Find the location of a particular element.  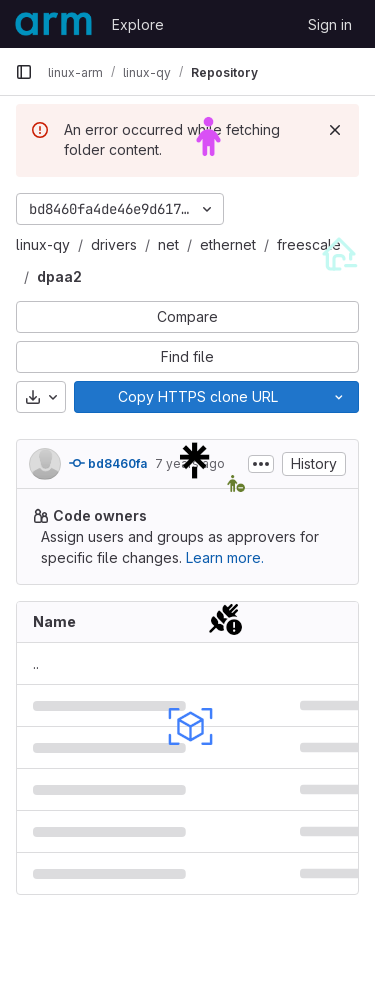

visit linktree profile is located at coordinates (193, 460).